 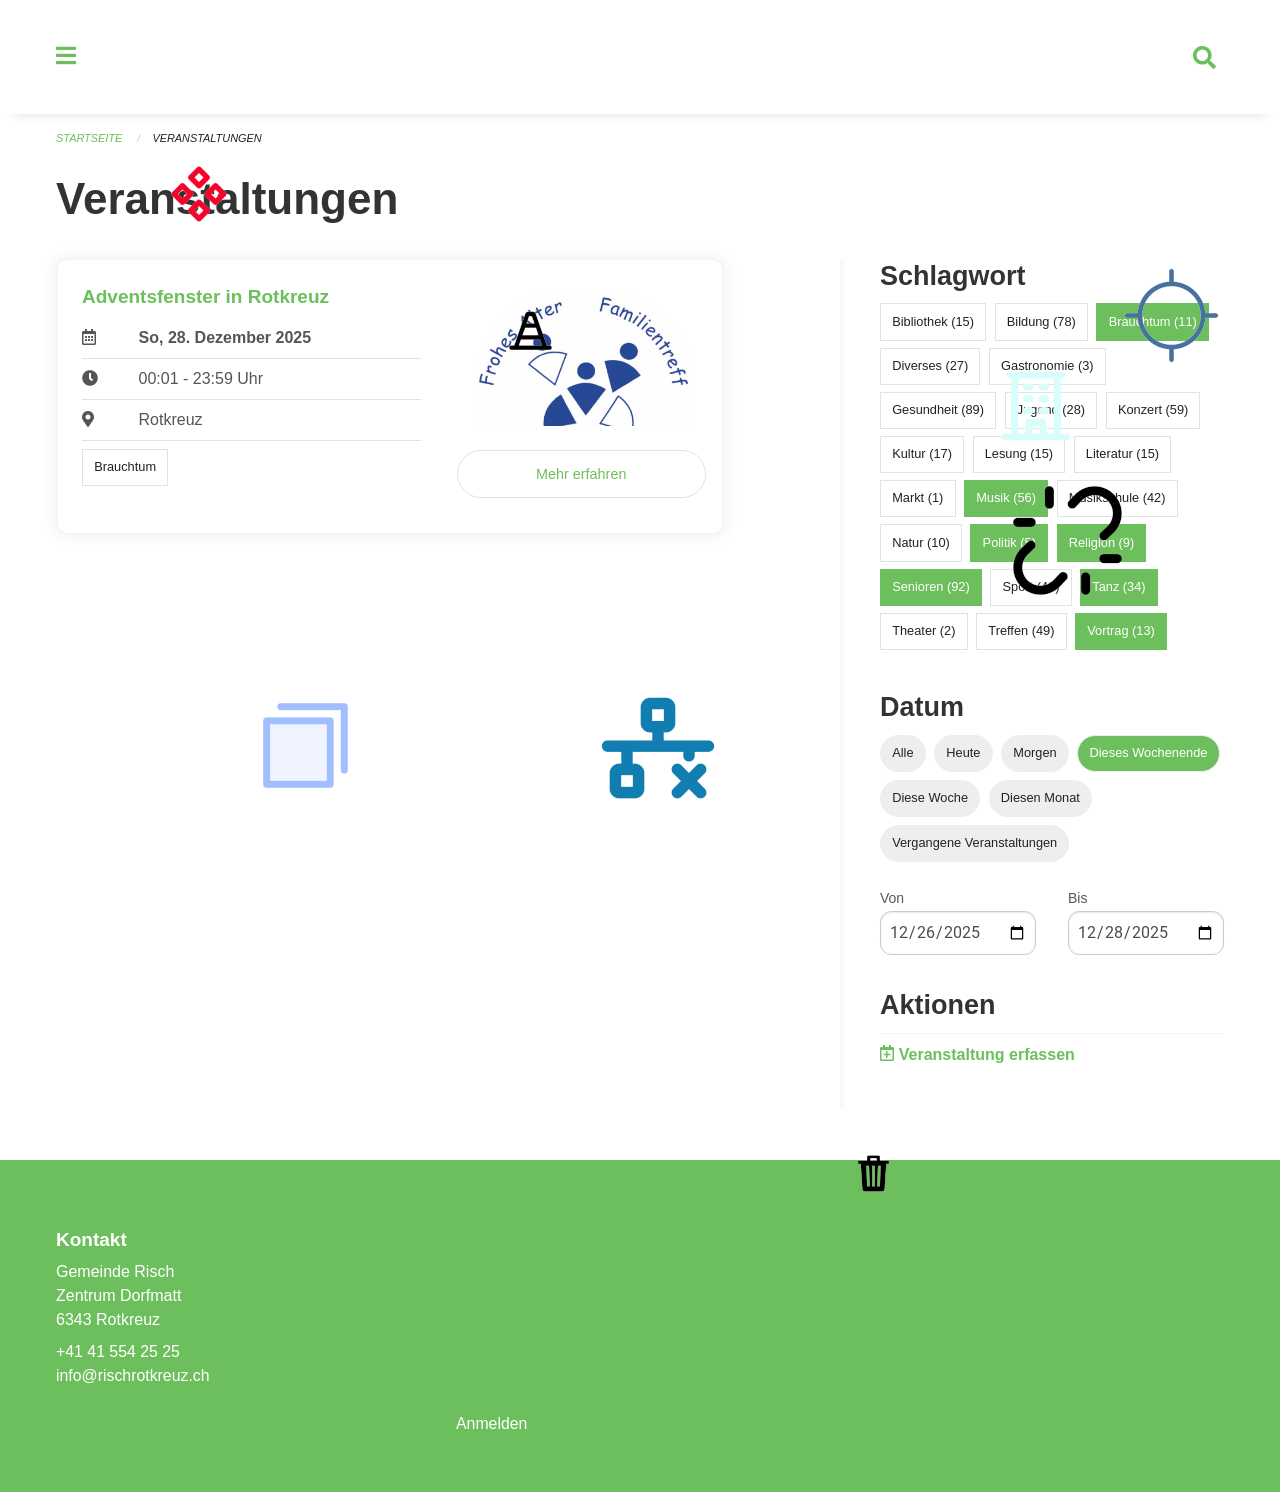 What do you see at coordinates (658, 750) in the screenshot?
I see `network connection error or failure` at bounding box center [658, 750].